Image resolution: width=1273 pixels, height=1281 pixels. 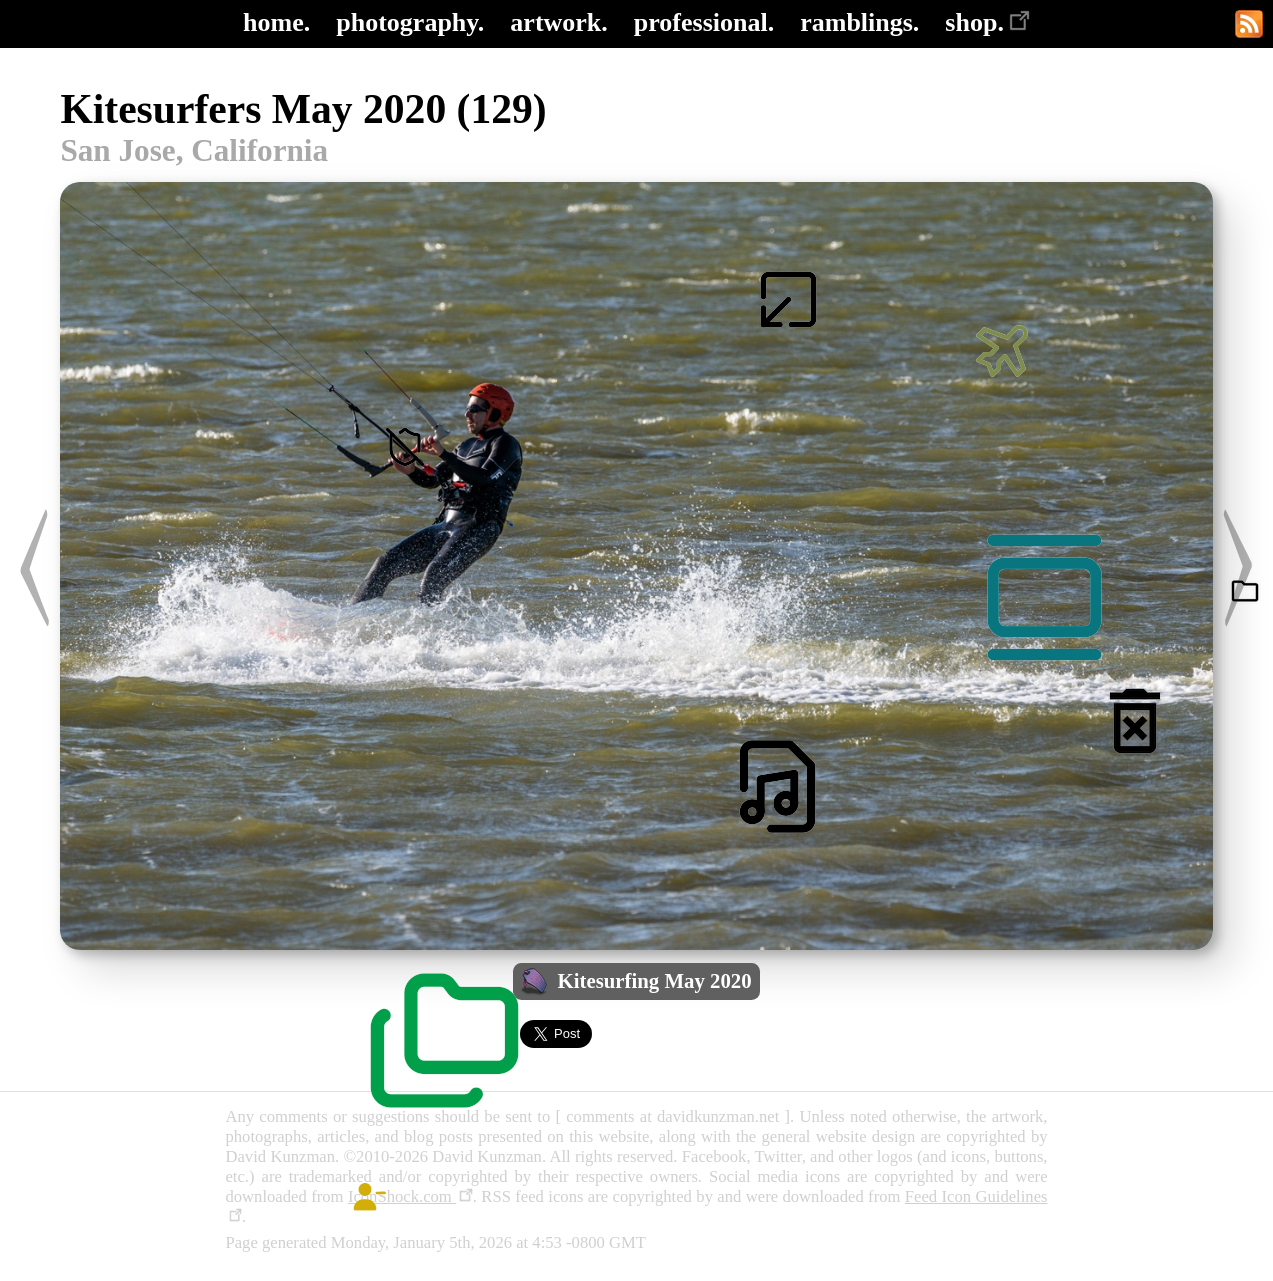 I want to click on security or protection is disabled, so click(x=405, y=447).